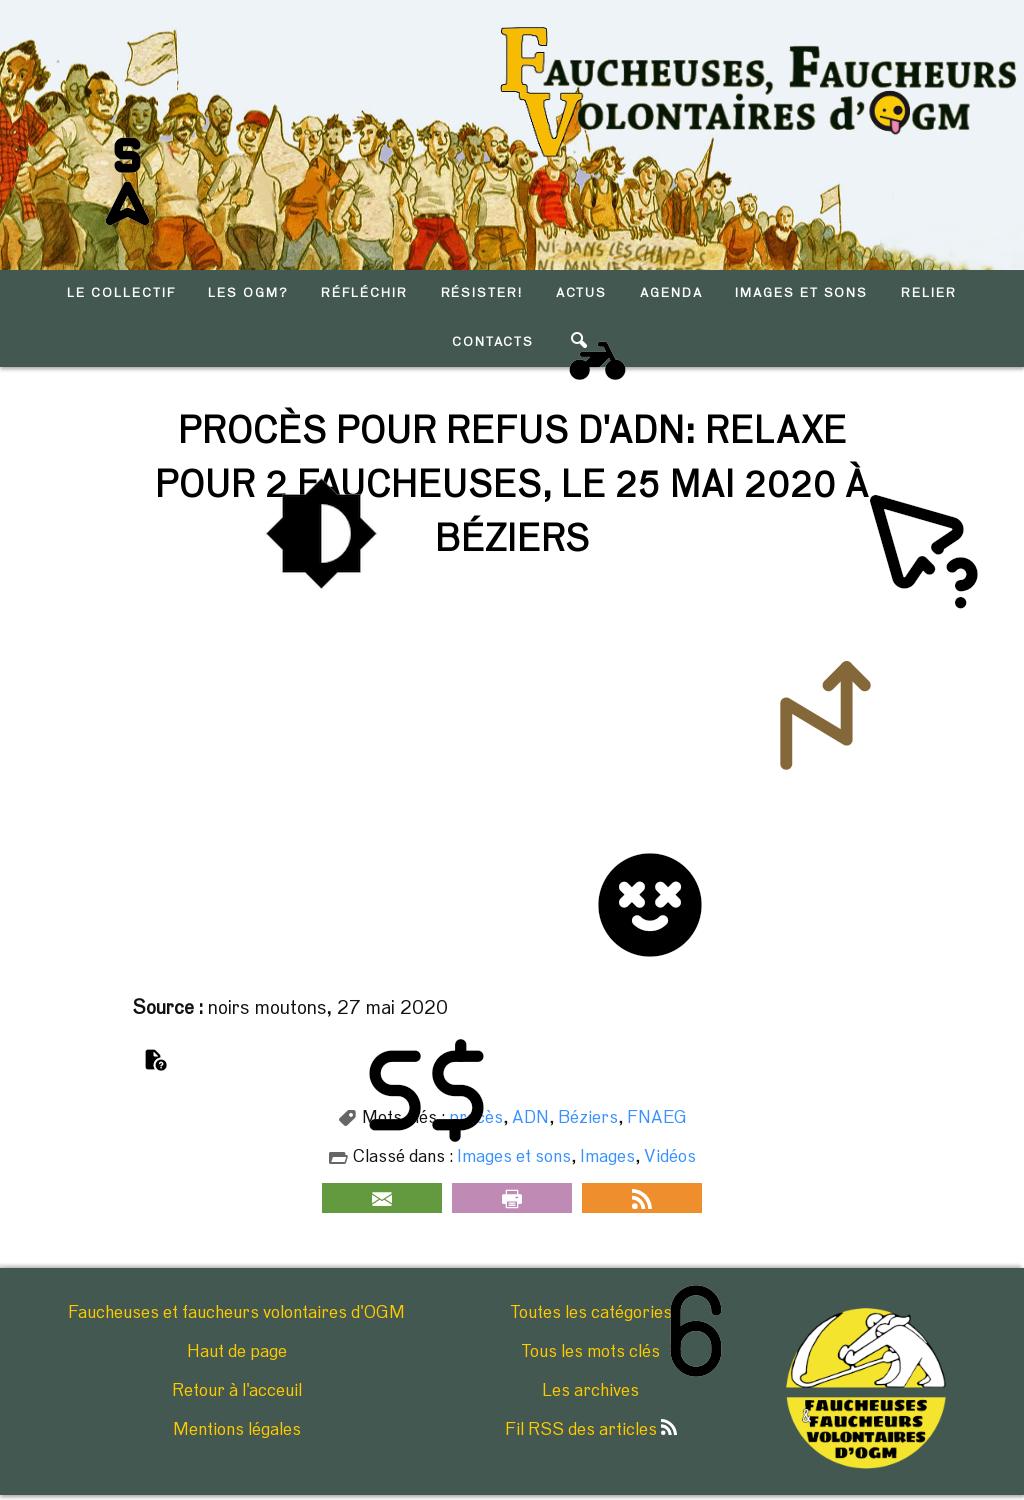 Image resolution: width=1024 pixels, height=1500 pixels. I want to click on indicates an indirect or alternate route, so click(822, 715).